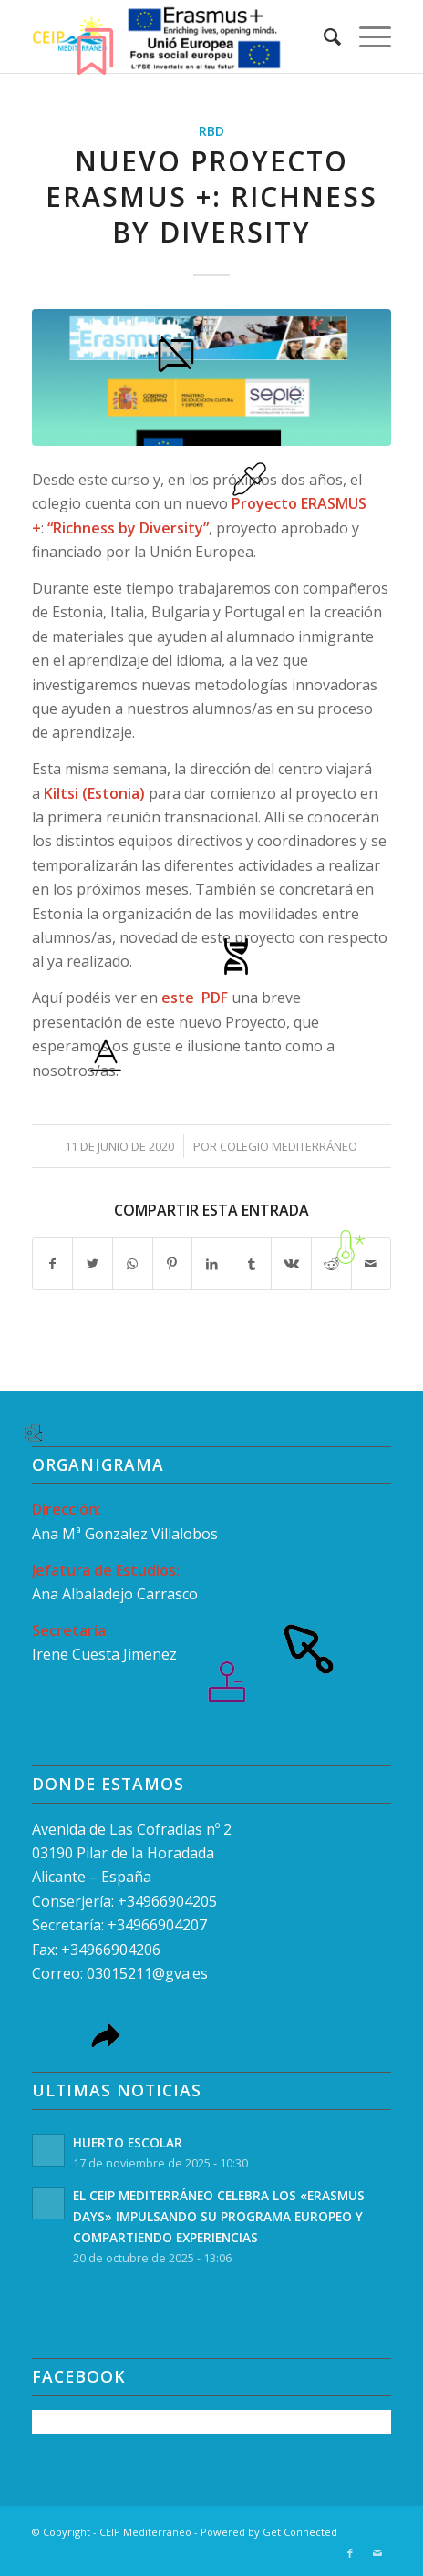 This screenshot has width=423, height=2576. I want to click on open microsoft outlook email, so click(33, 1433).